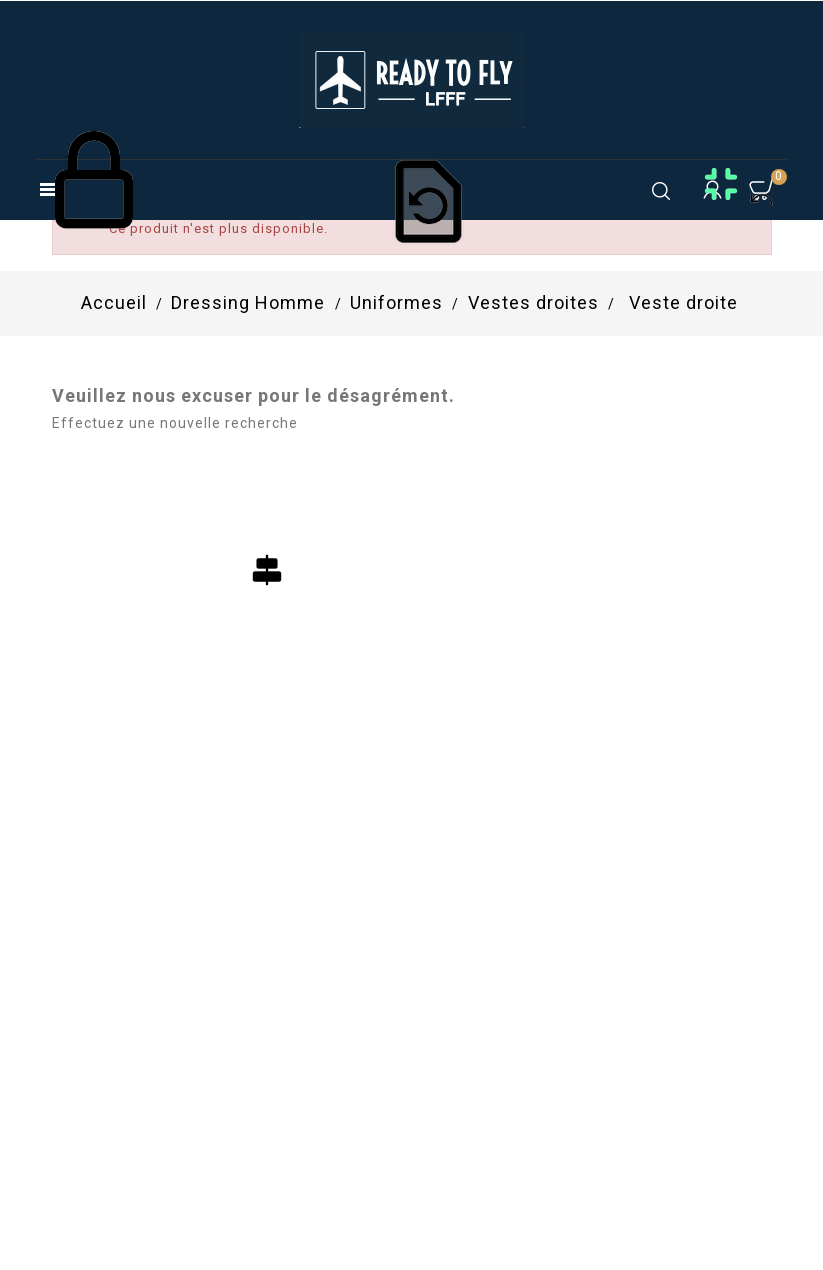 Image resolution: width=823 pixels, height=1270 pixels. I want to click on compress or reduce content size, so click(721, 184).